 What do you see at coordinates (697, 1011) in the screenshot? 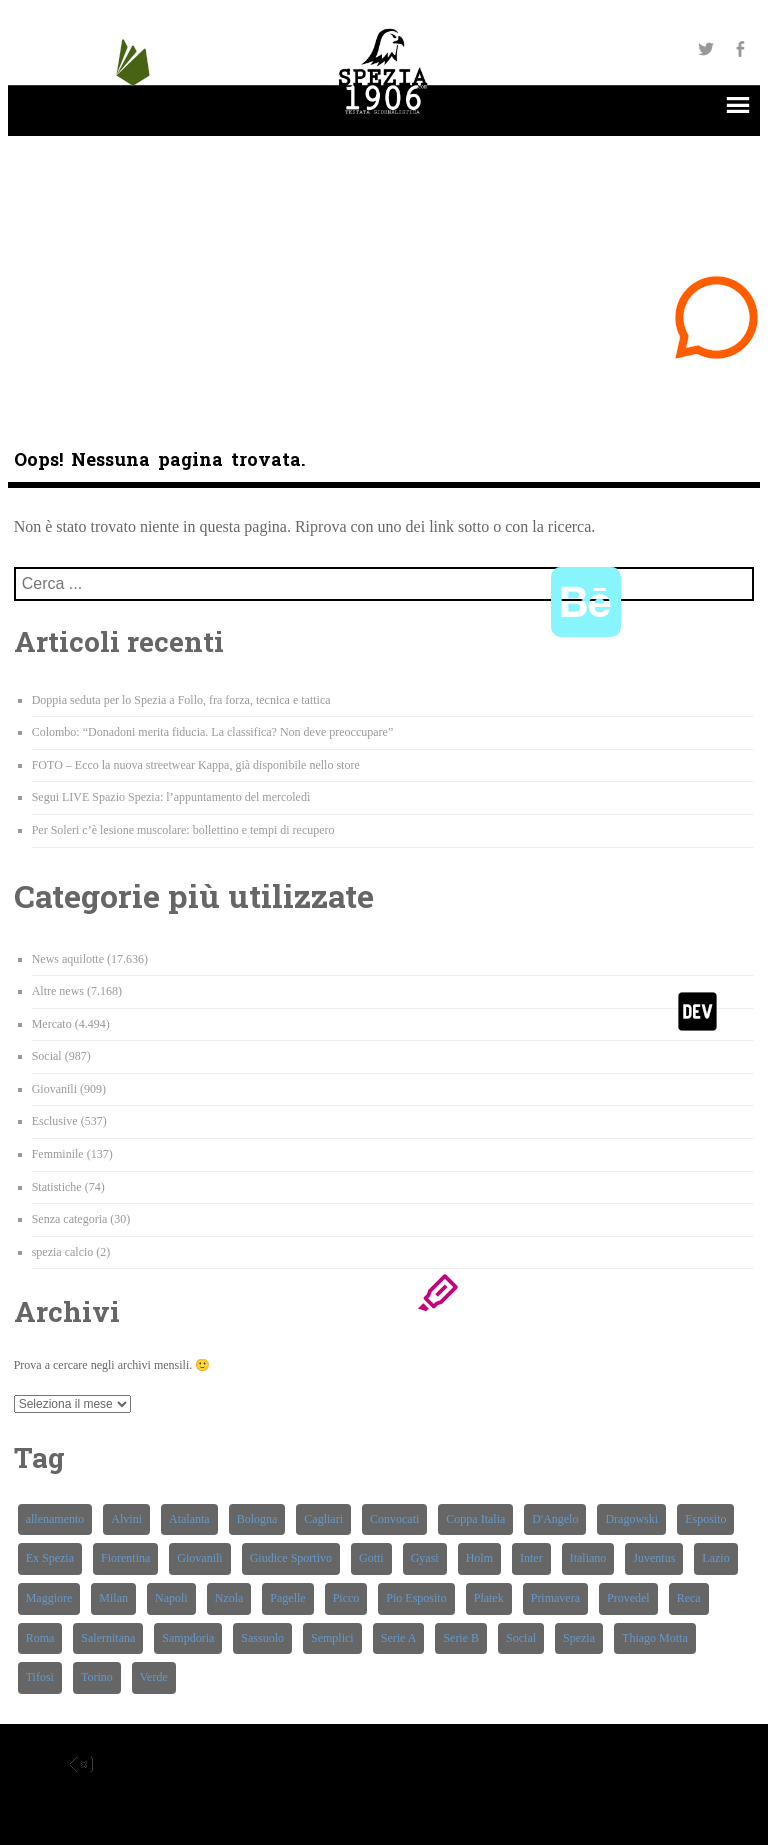
I see `dev.to community platform logo` at bounding box center [697, 1011].